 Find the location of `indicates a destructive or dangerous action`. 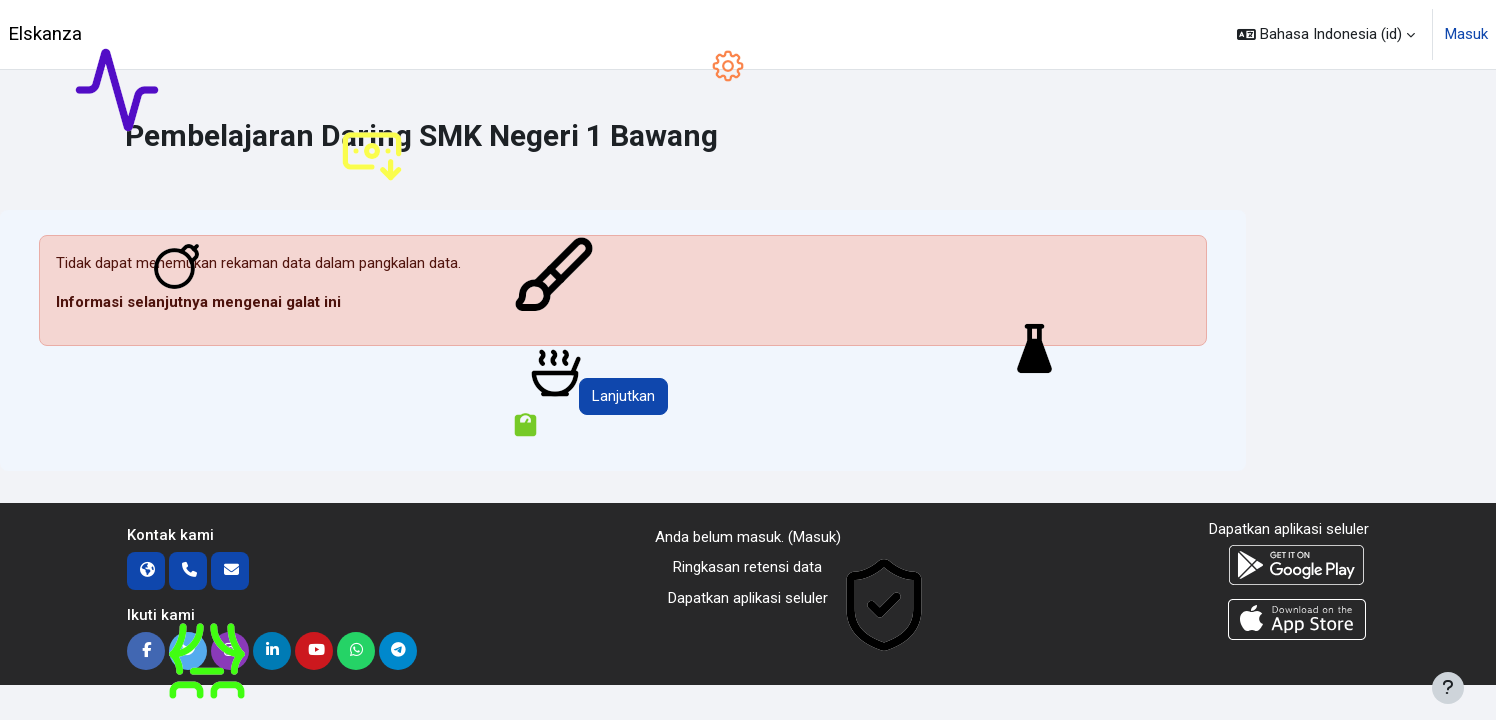

indicates a destructive or dangerous action is located at coordinates (176, 266).